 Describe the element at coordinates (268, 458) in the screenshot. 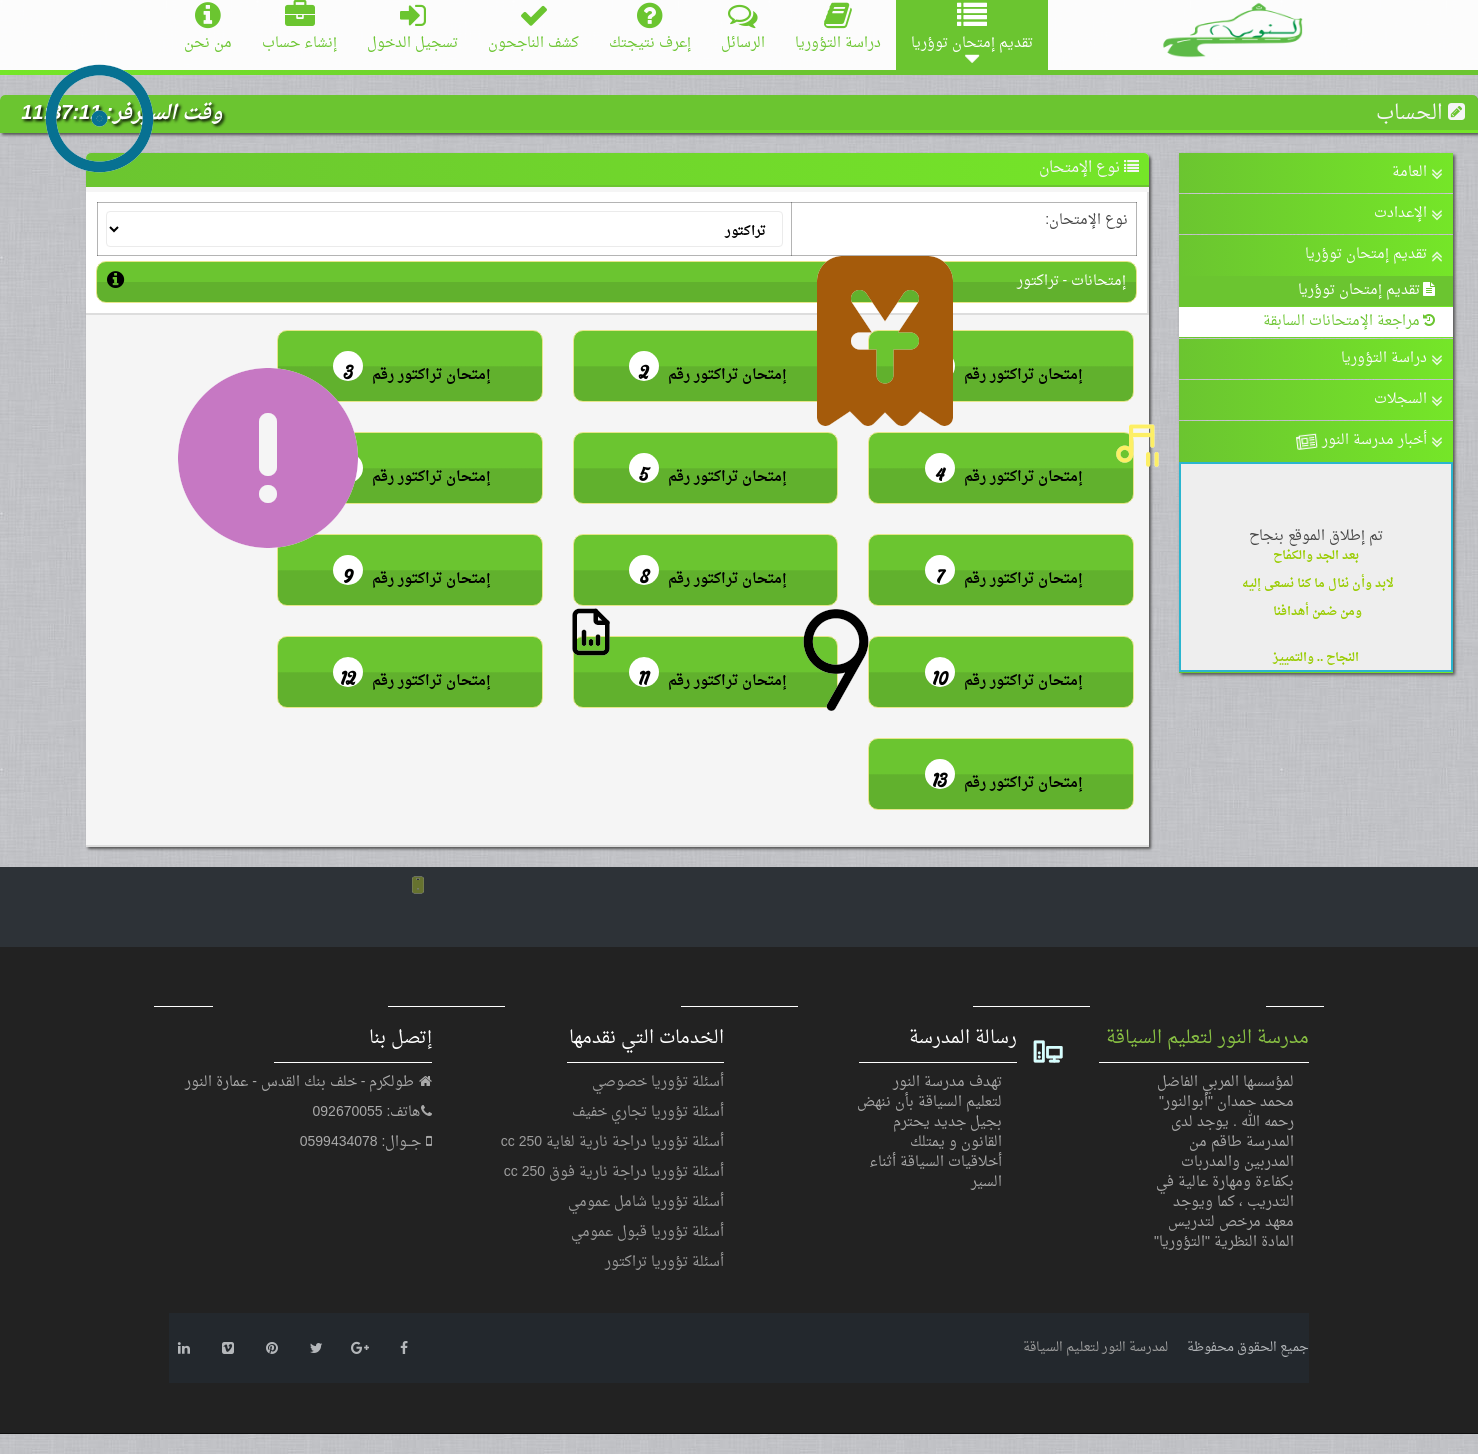

I see `indicates an error or warning state` at that location.